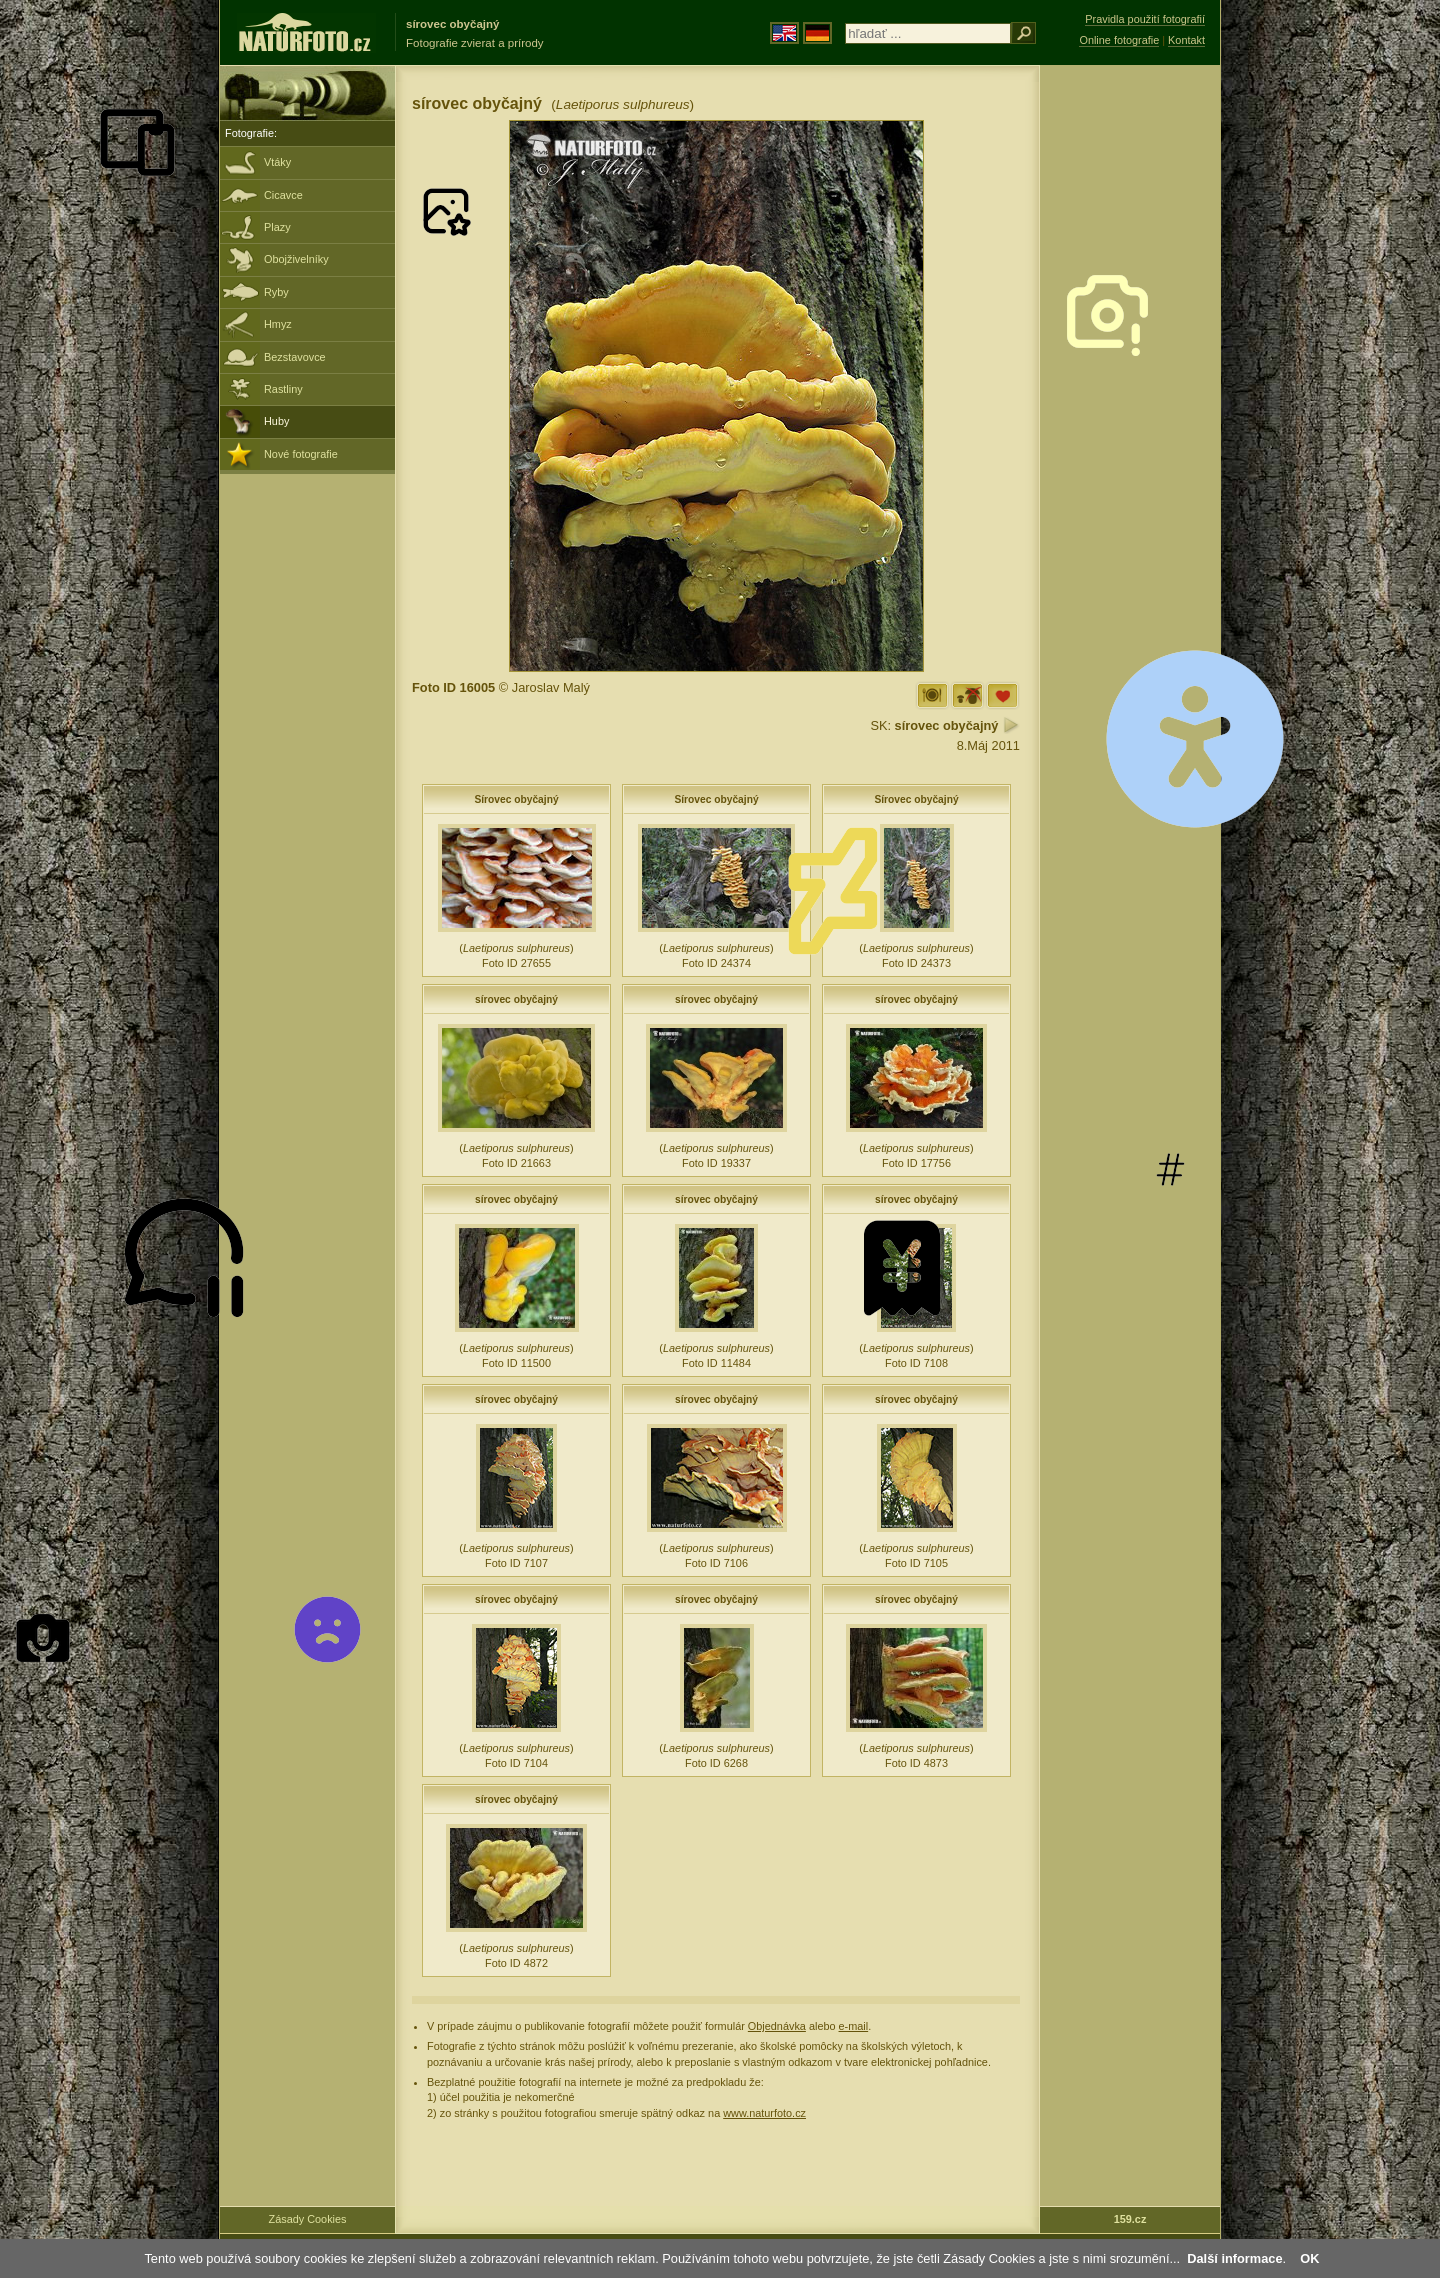 This screenshot has height=2278, width=1440. I want to click on view yen currency receipt, so click(902, 1268).